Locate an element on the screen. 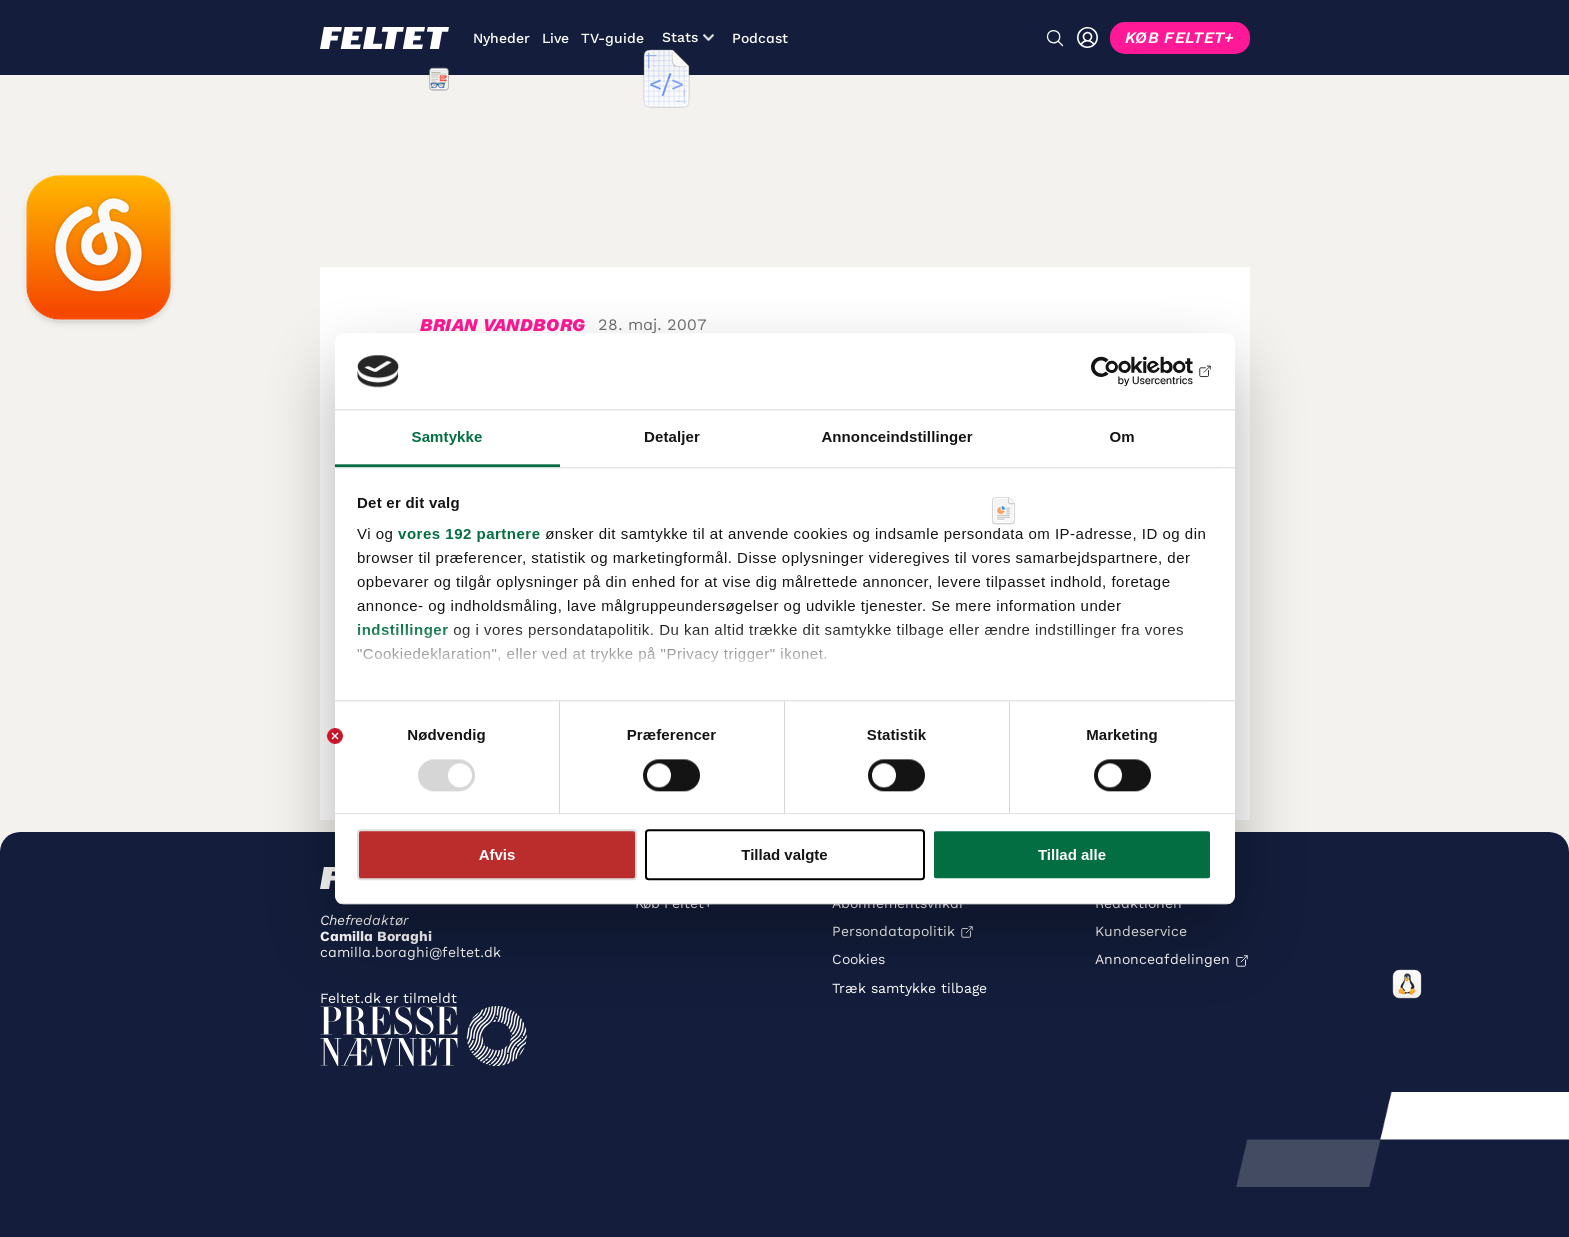  twig template file icon is located at coordinates (666, 78).